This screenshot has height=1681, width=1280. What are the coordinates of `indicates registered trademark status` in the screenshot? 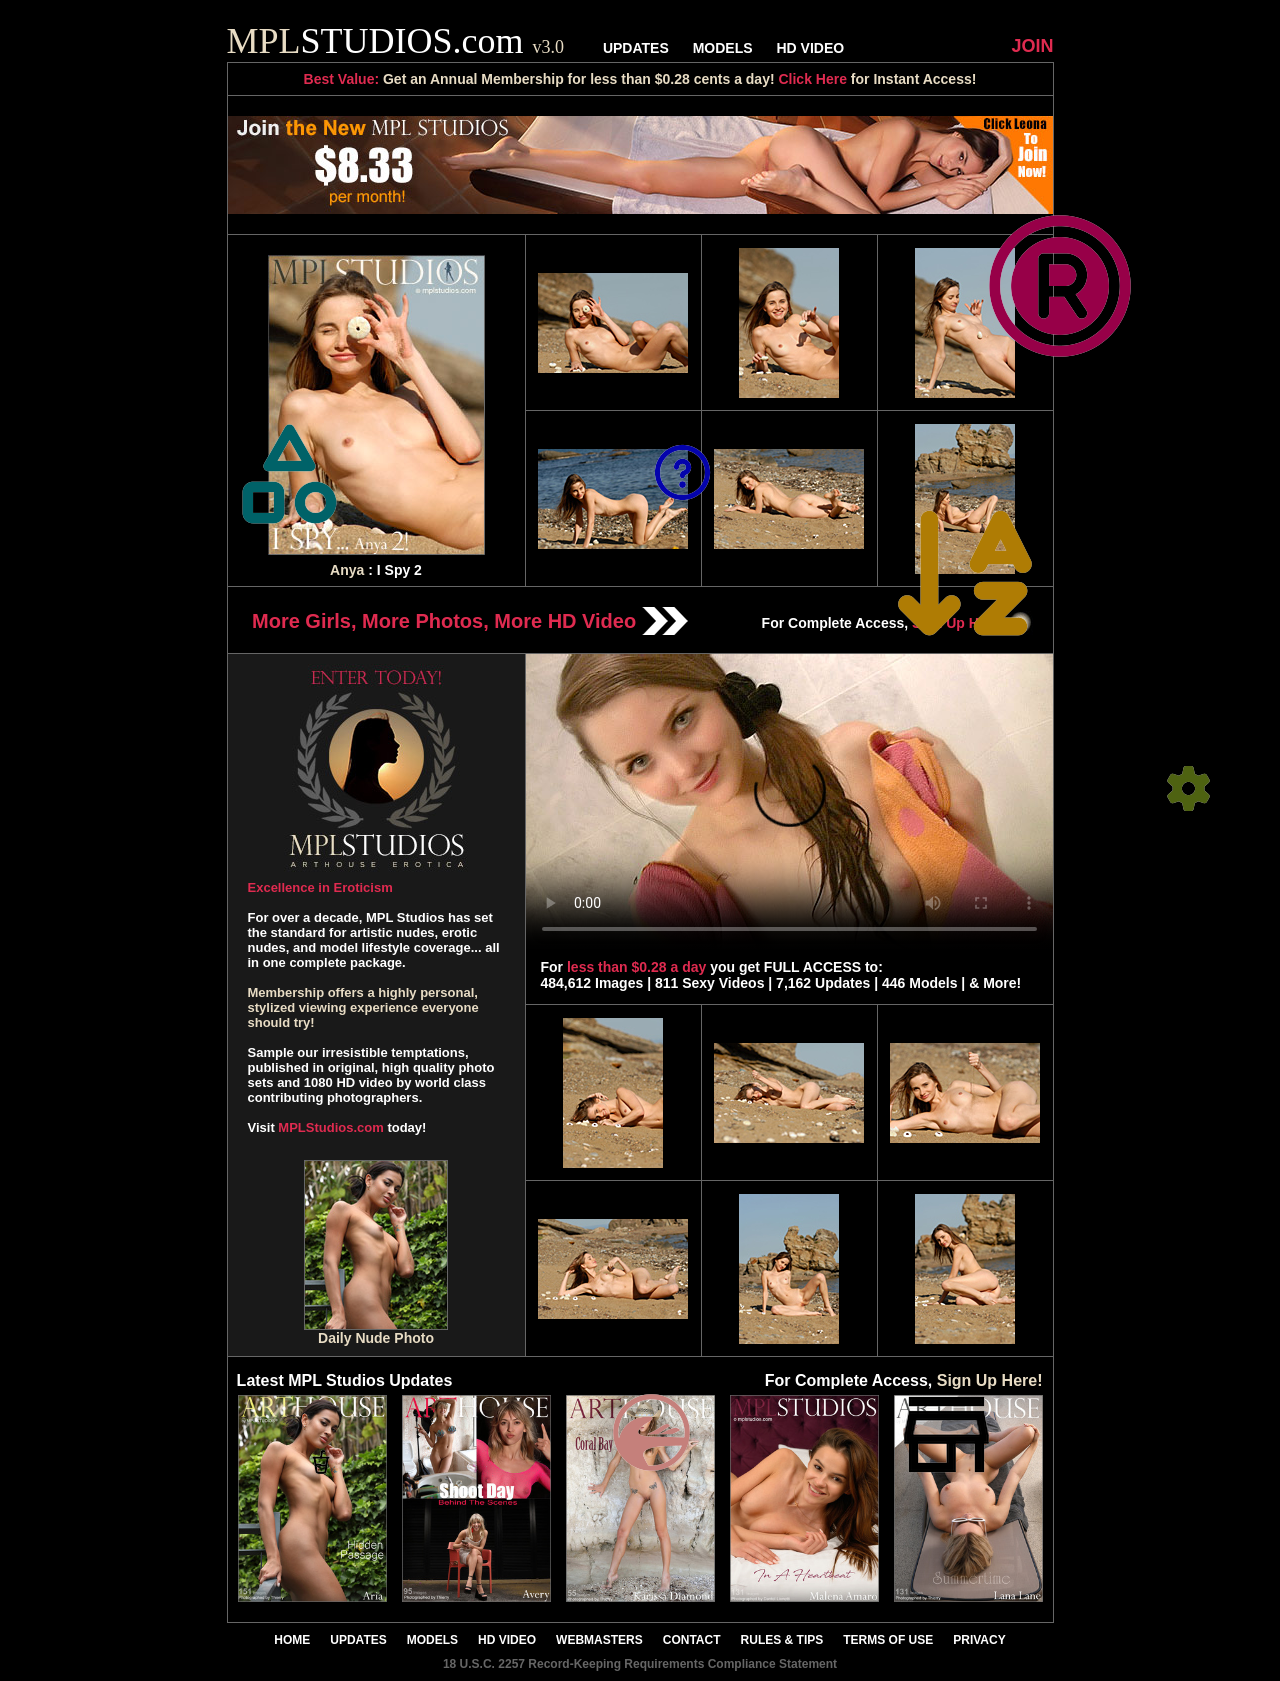 It's located at (1060, 286).